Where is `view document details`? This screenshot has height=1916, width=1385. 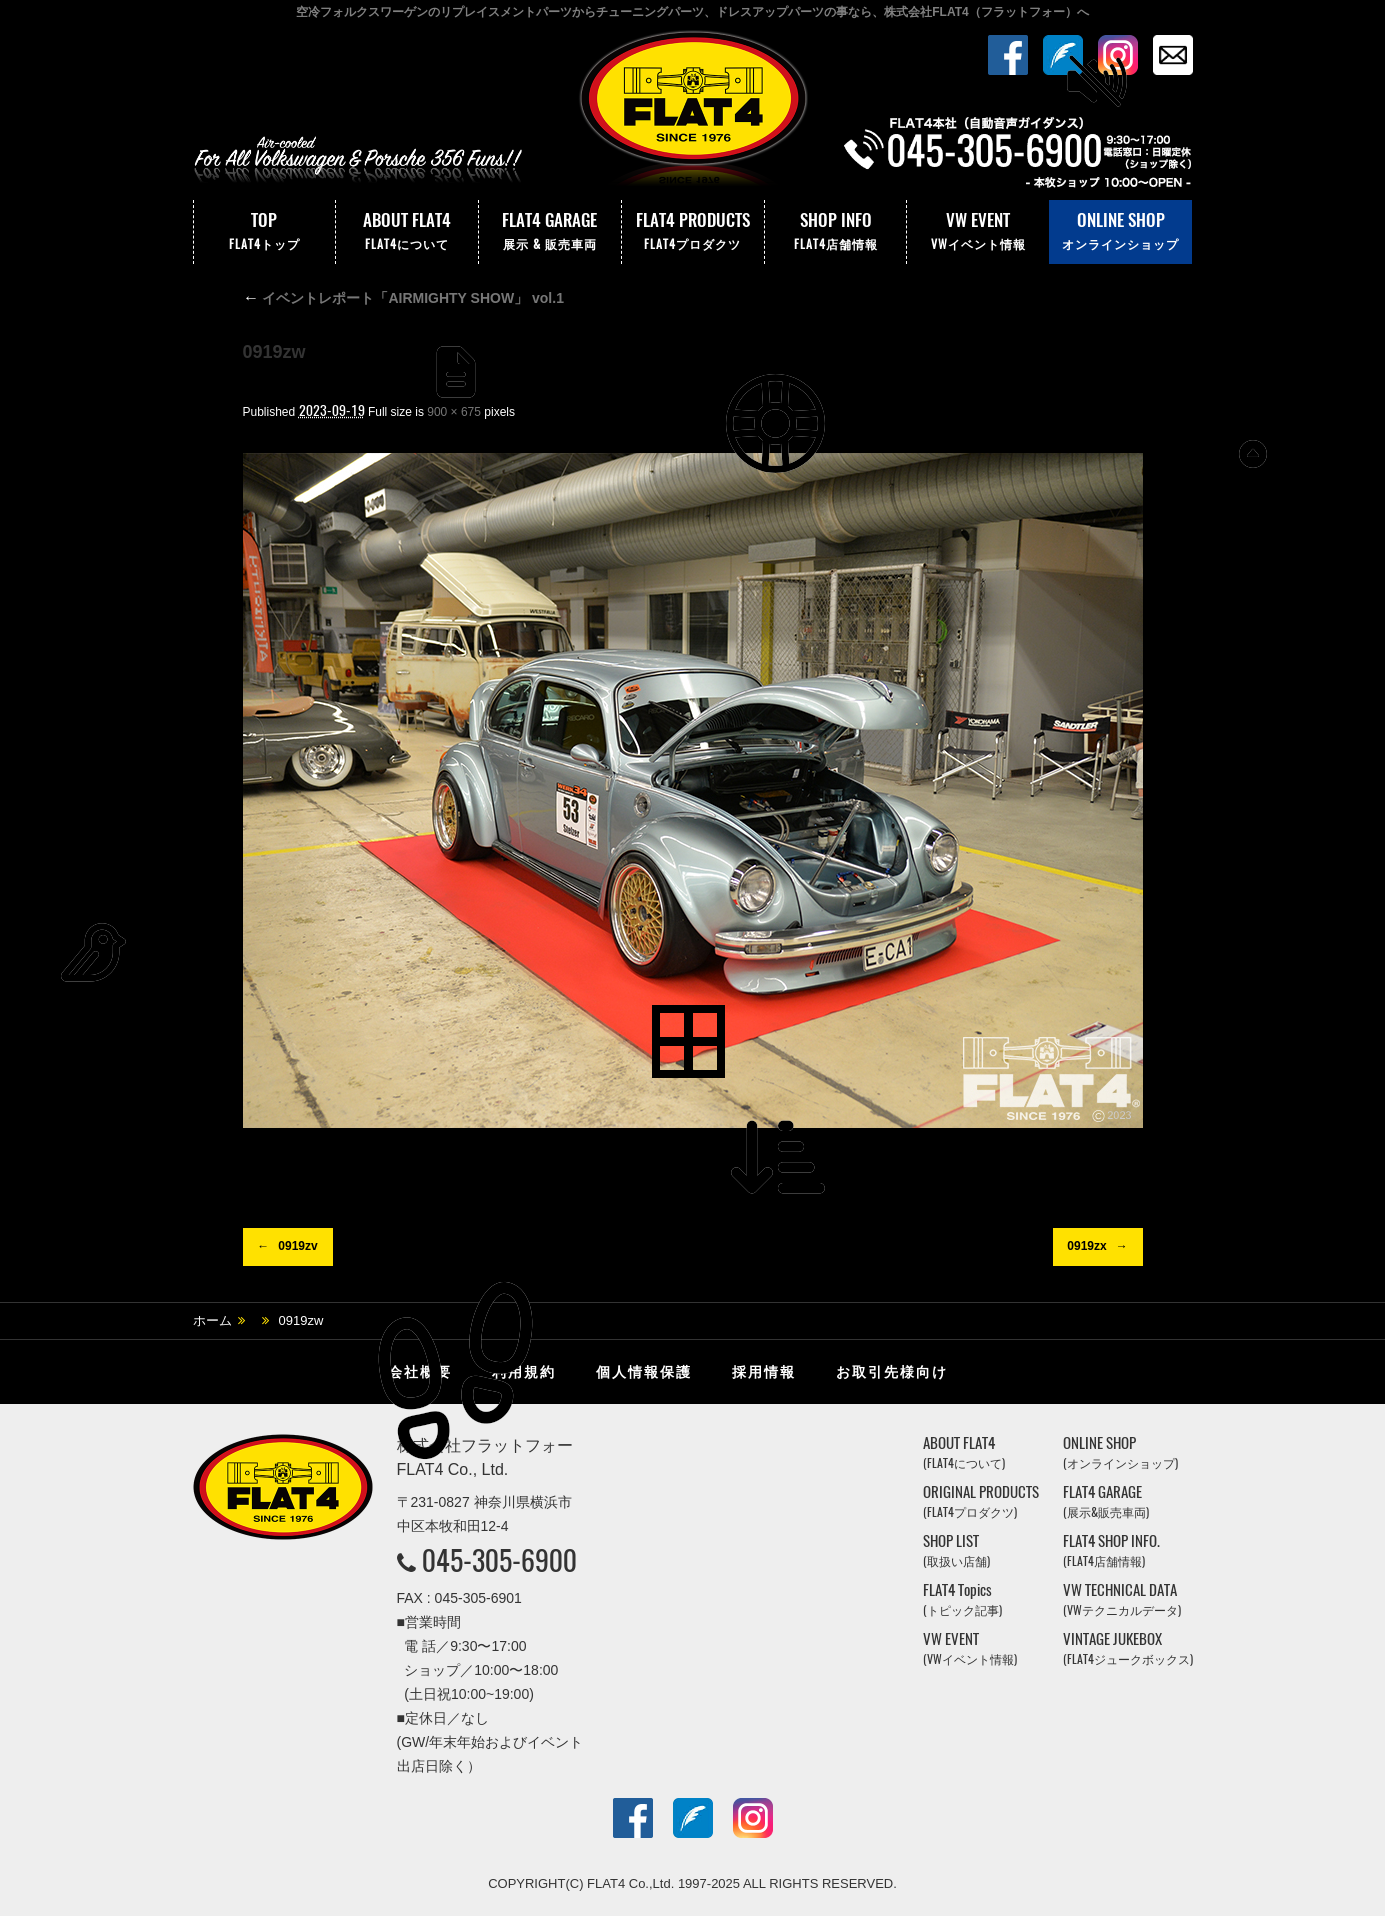 view document details is located at coordinates (456, 372).